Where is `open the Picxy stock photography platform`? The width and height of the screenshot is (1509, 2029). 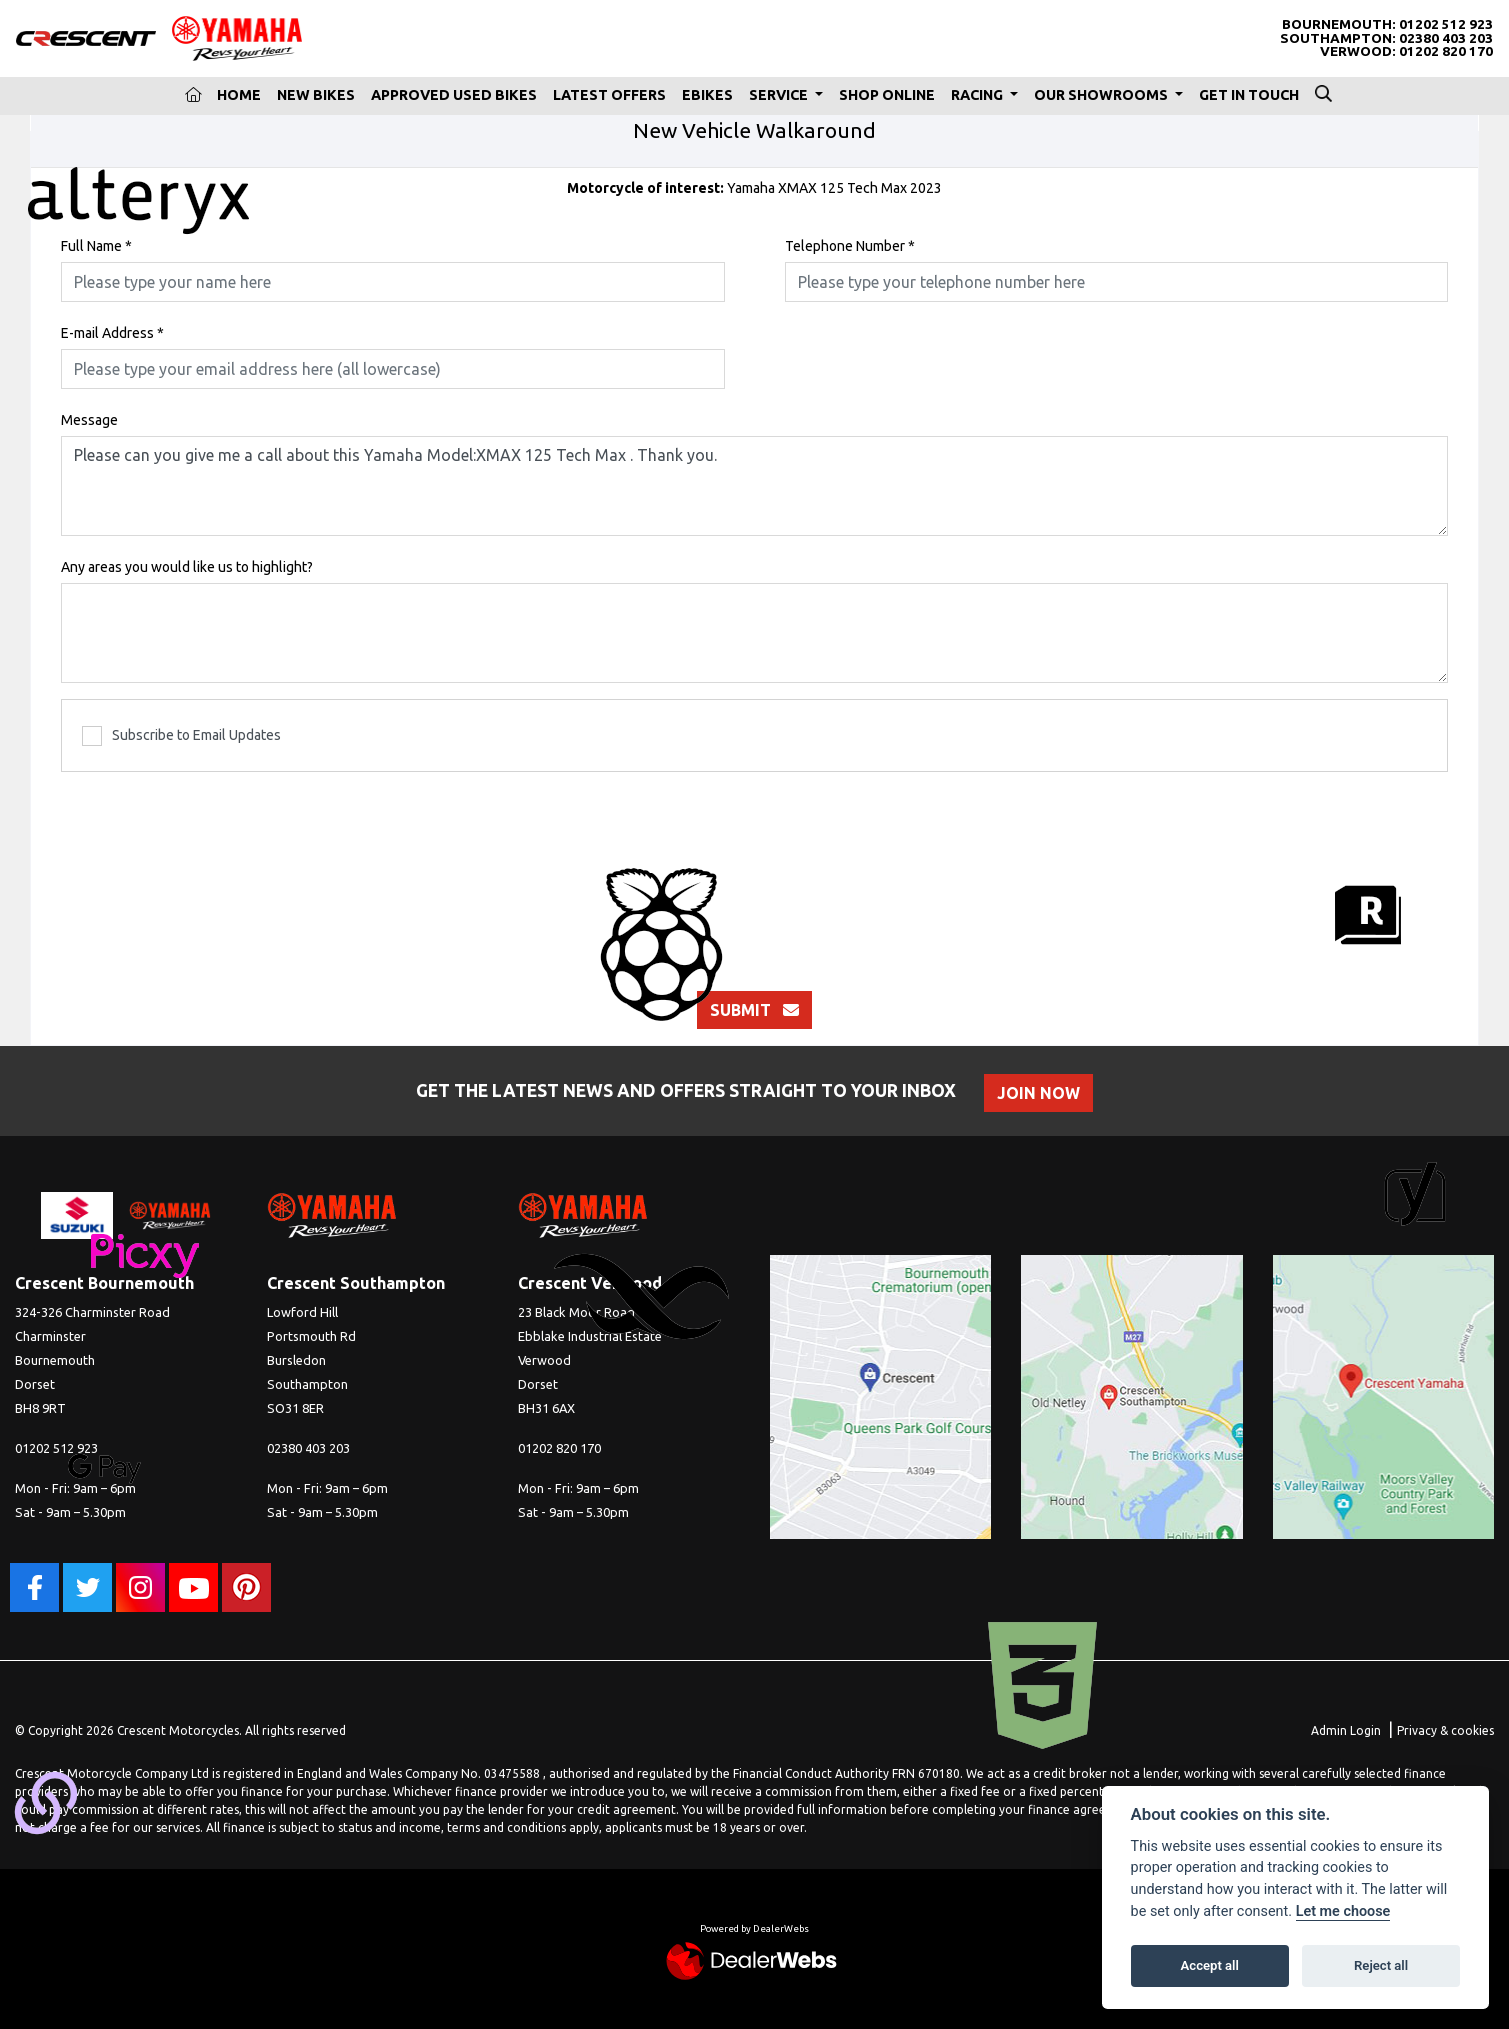 open the Picxy stock photography platform is located at coordinates (145, 1256).